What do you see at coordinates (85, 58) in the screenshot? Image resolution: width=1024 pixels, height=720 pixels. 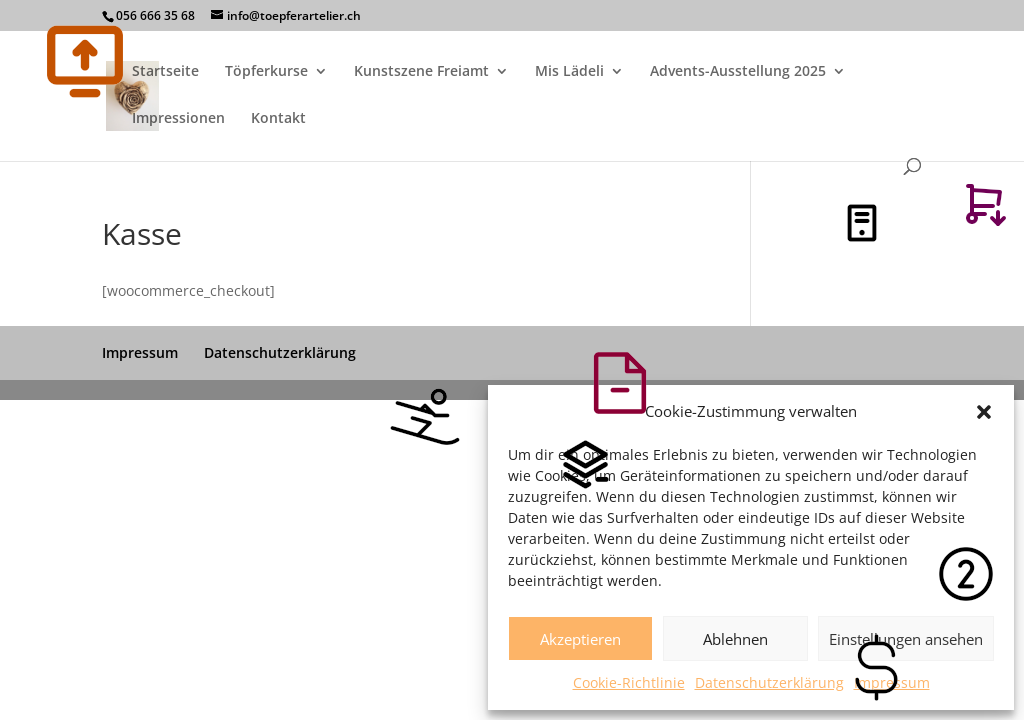 I see `upload file to display or screen` at bounding box center [85, 58].